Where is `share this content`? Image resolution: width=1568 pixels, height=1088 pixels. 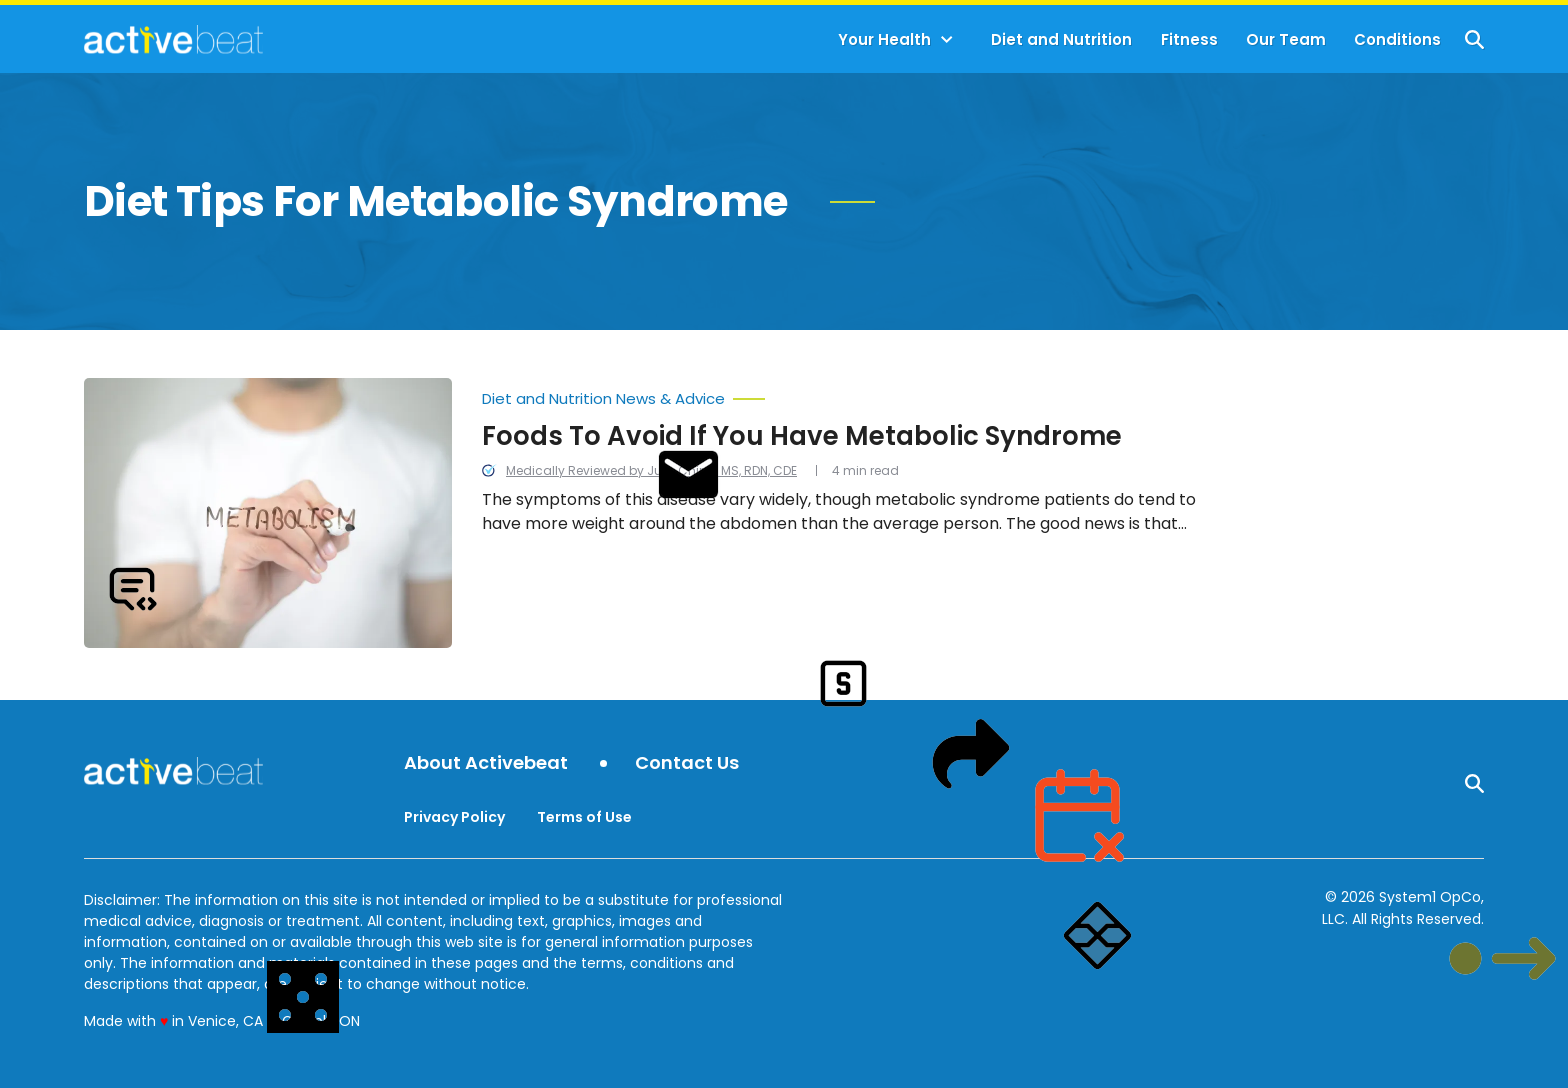 share this content is located at coordinates (971, 755).